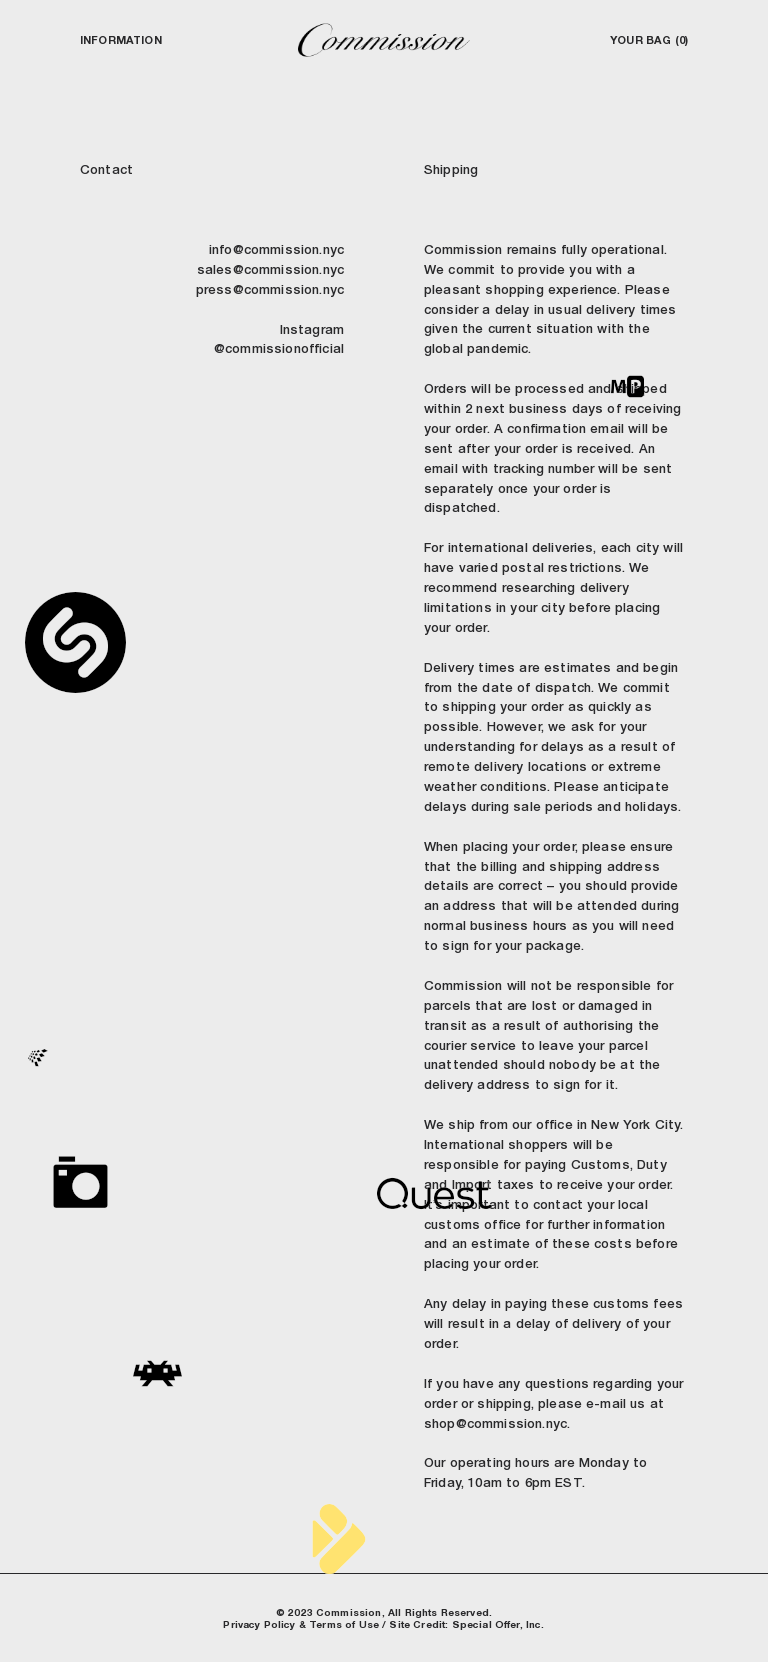 The width and height of the screenshot is (768, 1662). Describe the element at coordinates (434, 1193) in the screenshot. I see `Quest software or services branding` at that location.